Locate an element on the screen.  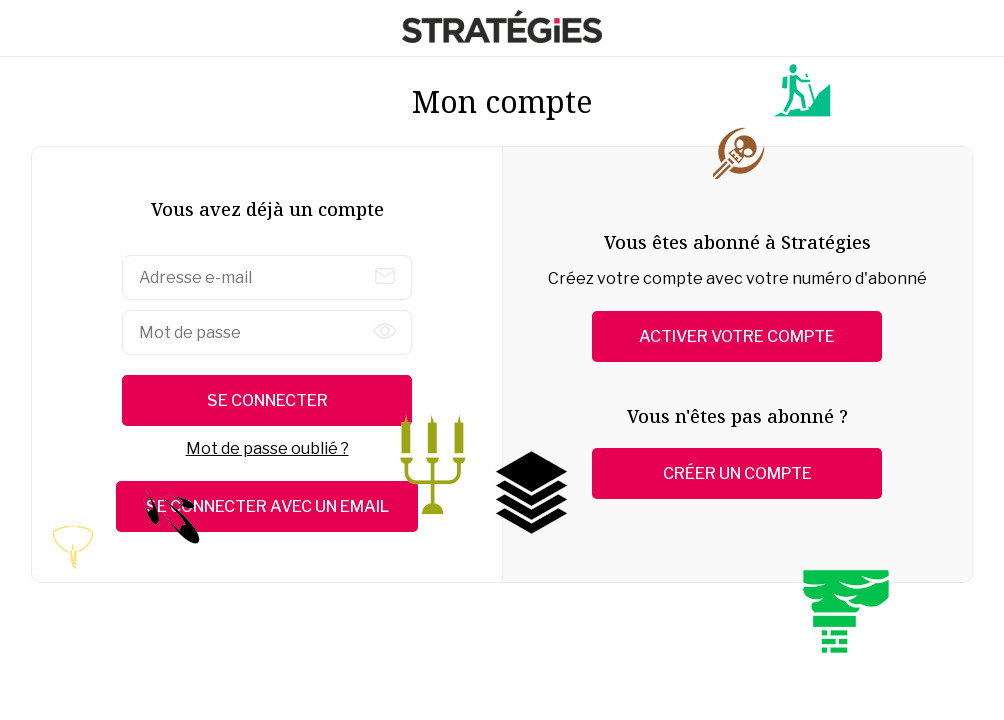
unlit candelabra indicating inactive or disabled lighting is located at coordinates (432, 464).